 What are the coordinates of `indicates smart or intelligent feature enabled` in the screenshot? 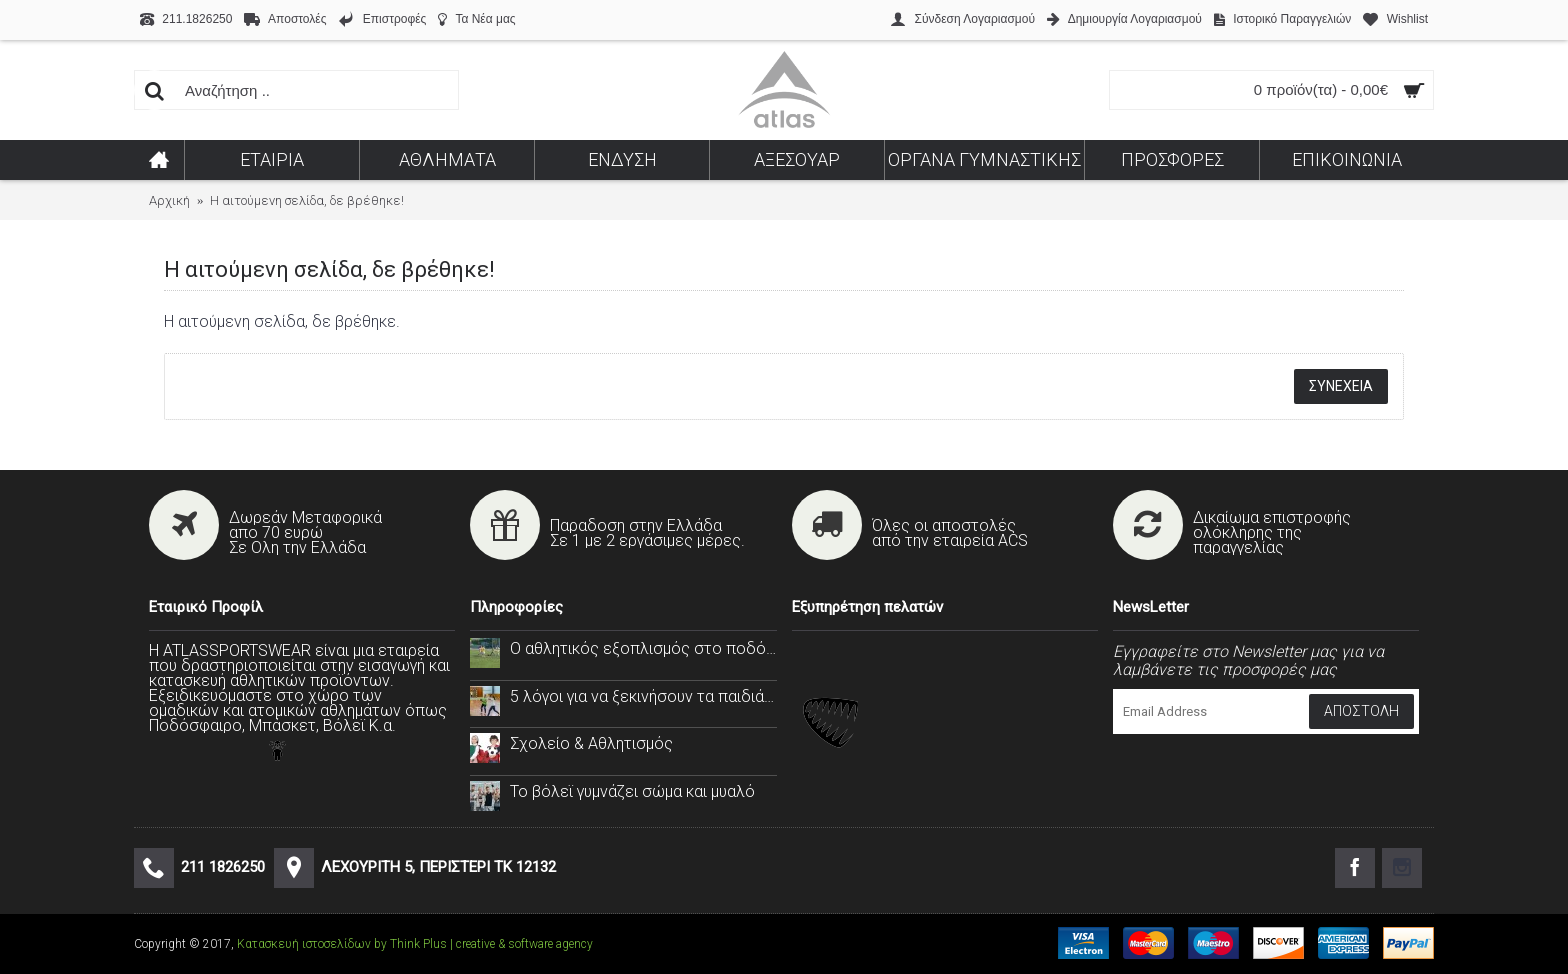 It's located at (277, 750).